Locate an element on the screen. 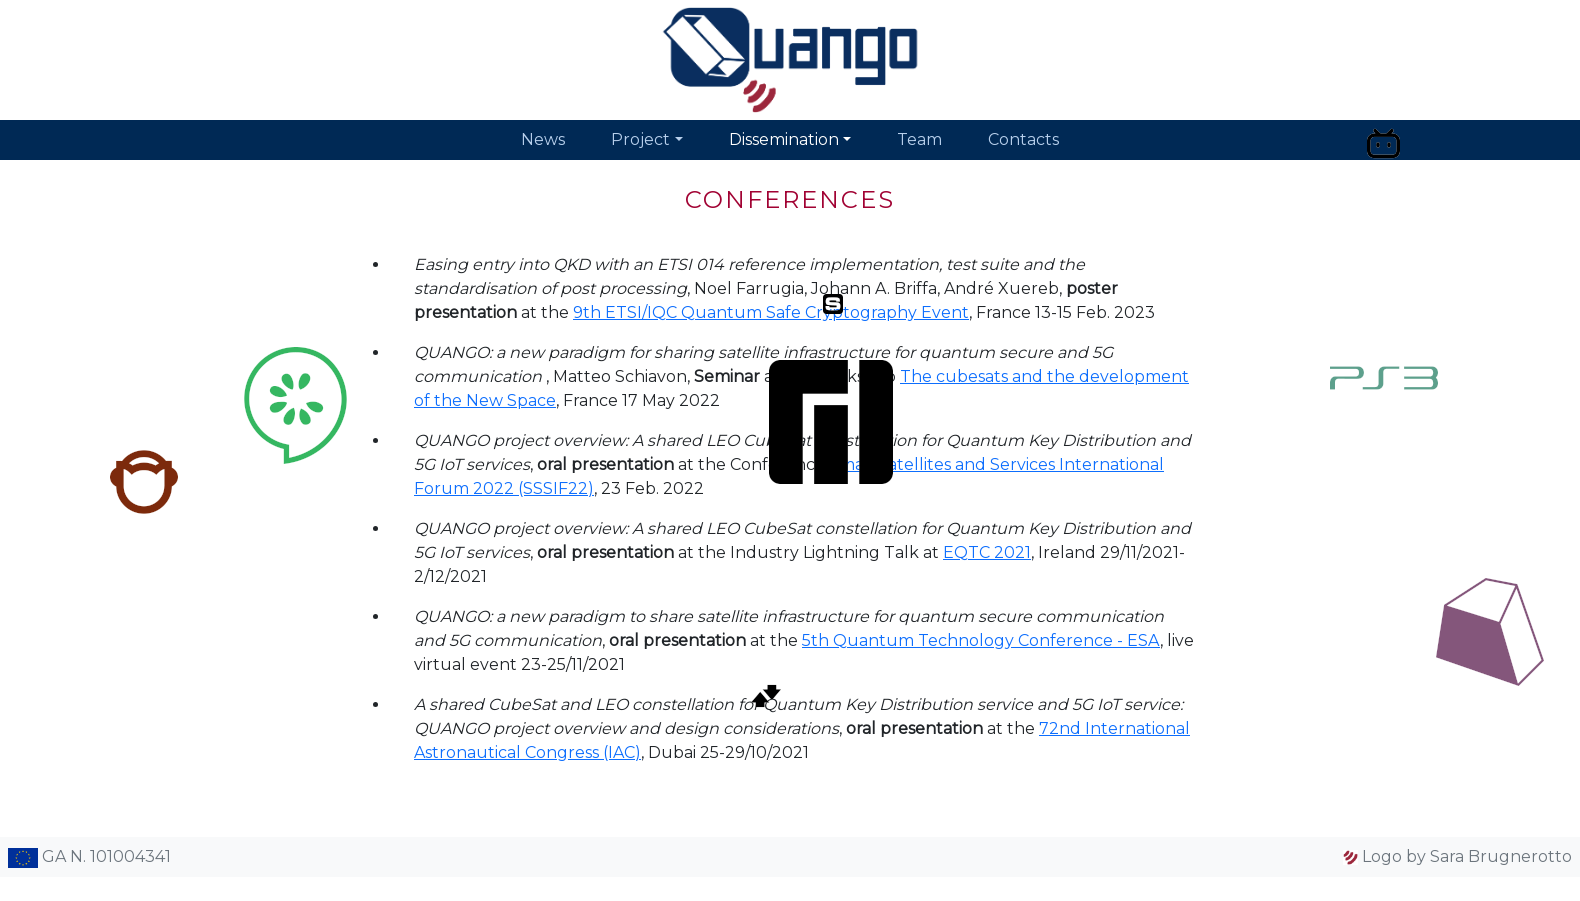 The image size is (1580, 901). open Bilibili app is located at coordinates (1383, 143).